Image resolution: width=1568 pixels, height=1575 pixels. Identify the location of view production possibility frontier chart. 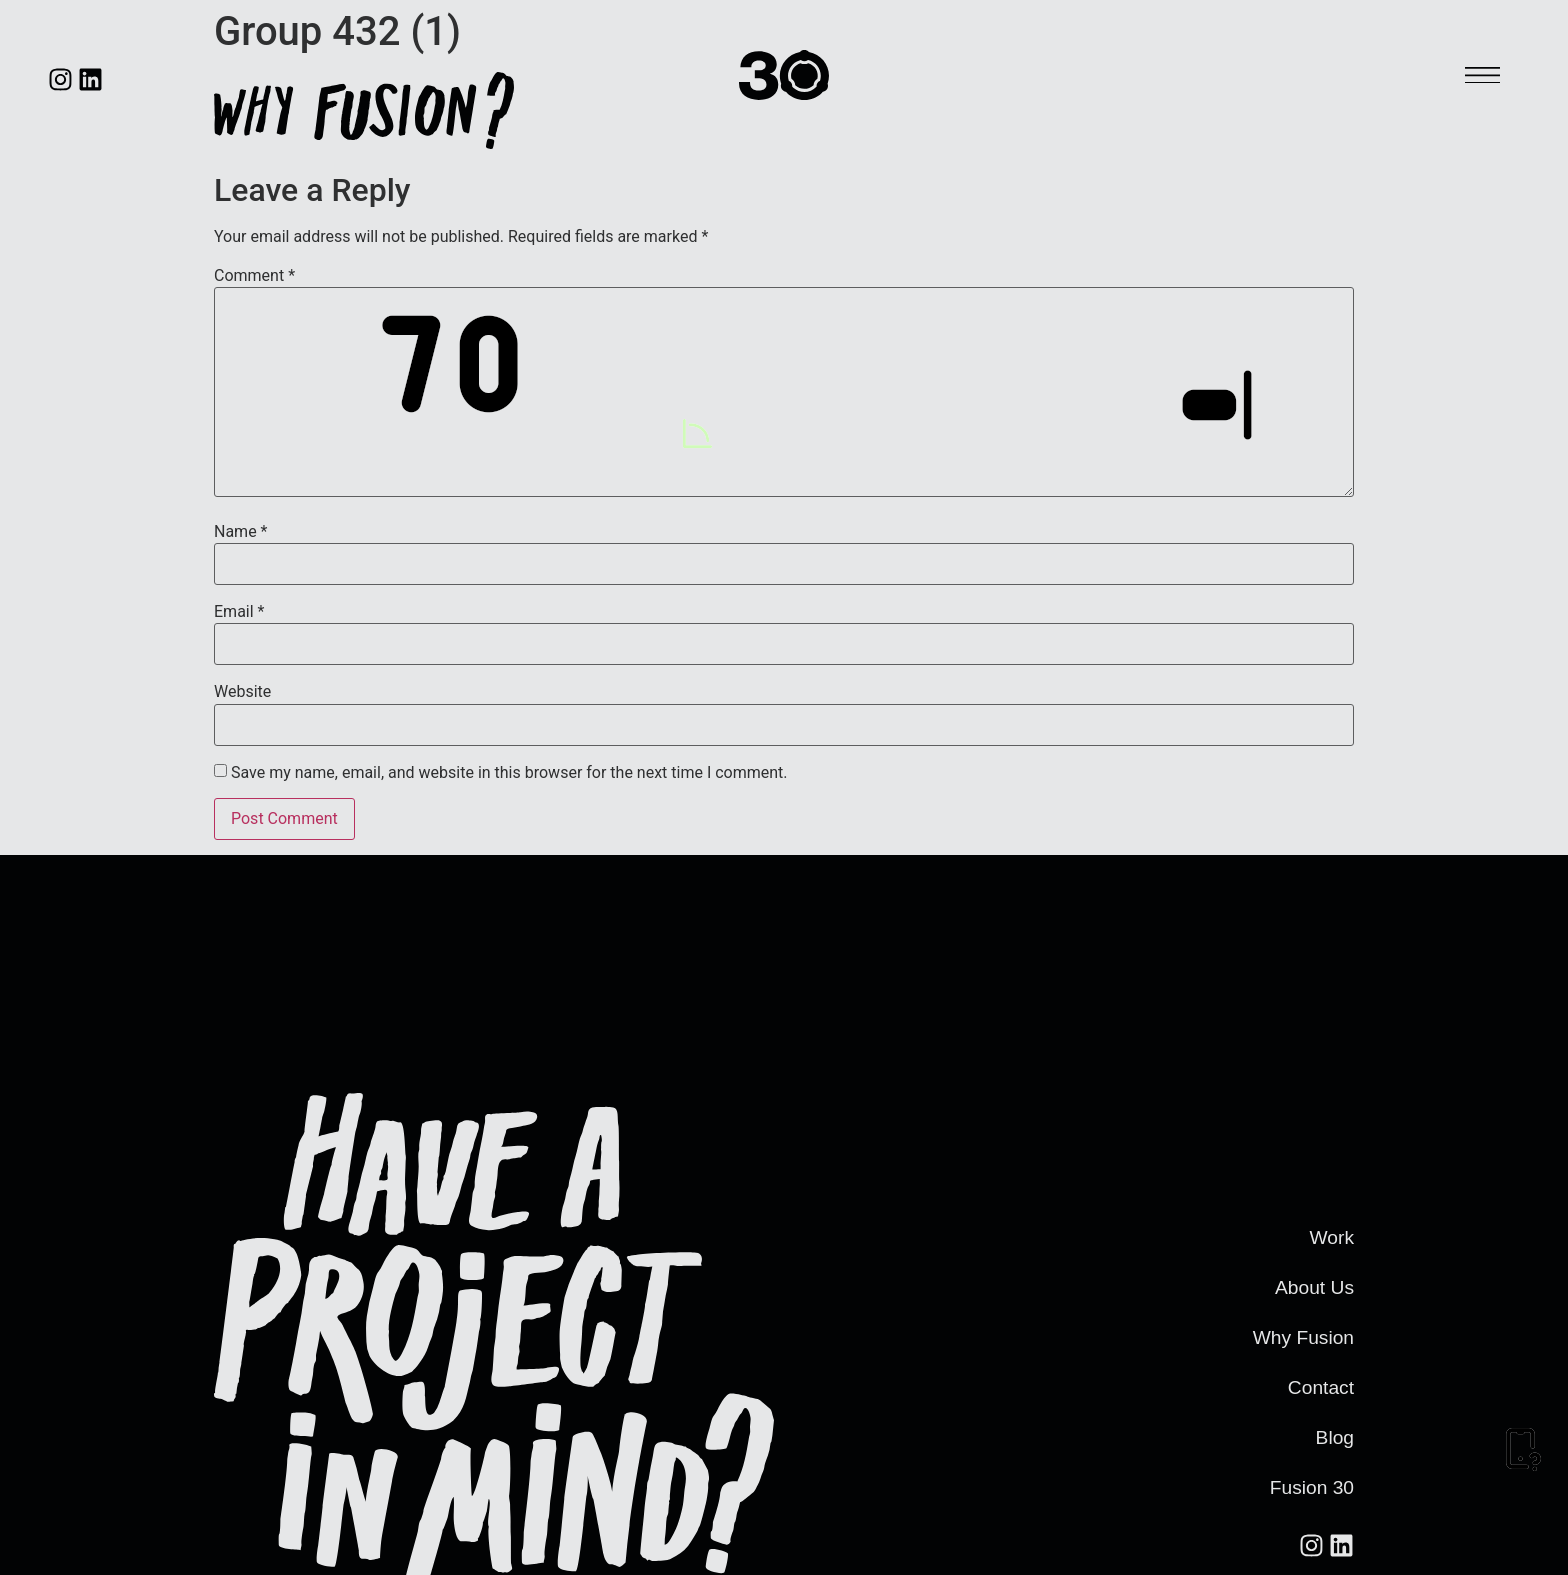
(697, 433).